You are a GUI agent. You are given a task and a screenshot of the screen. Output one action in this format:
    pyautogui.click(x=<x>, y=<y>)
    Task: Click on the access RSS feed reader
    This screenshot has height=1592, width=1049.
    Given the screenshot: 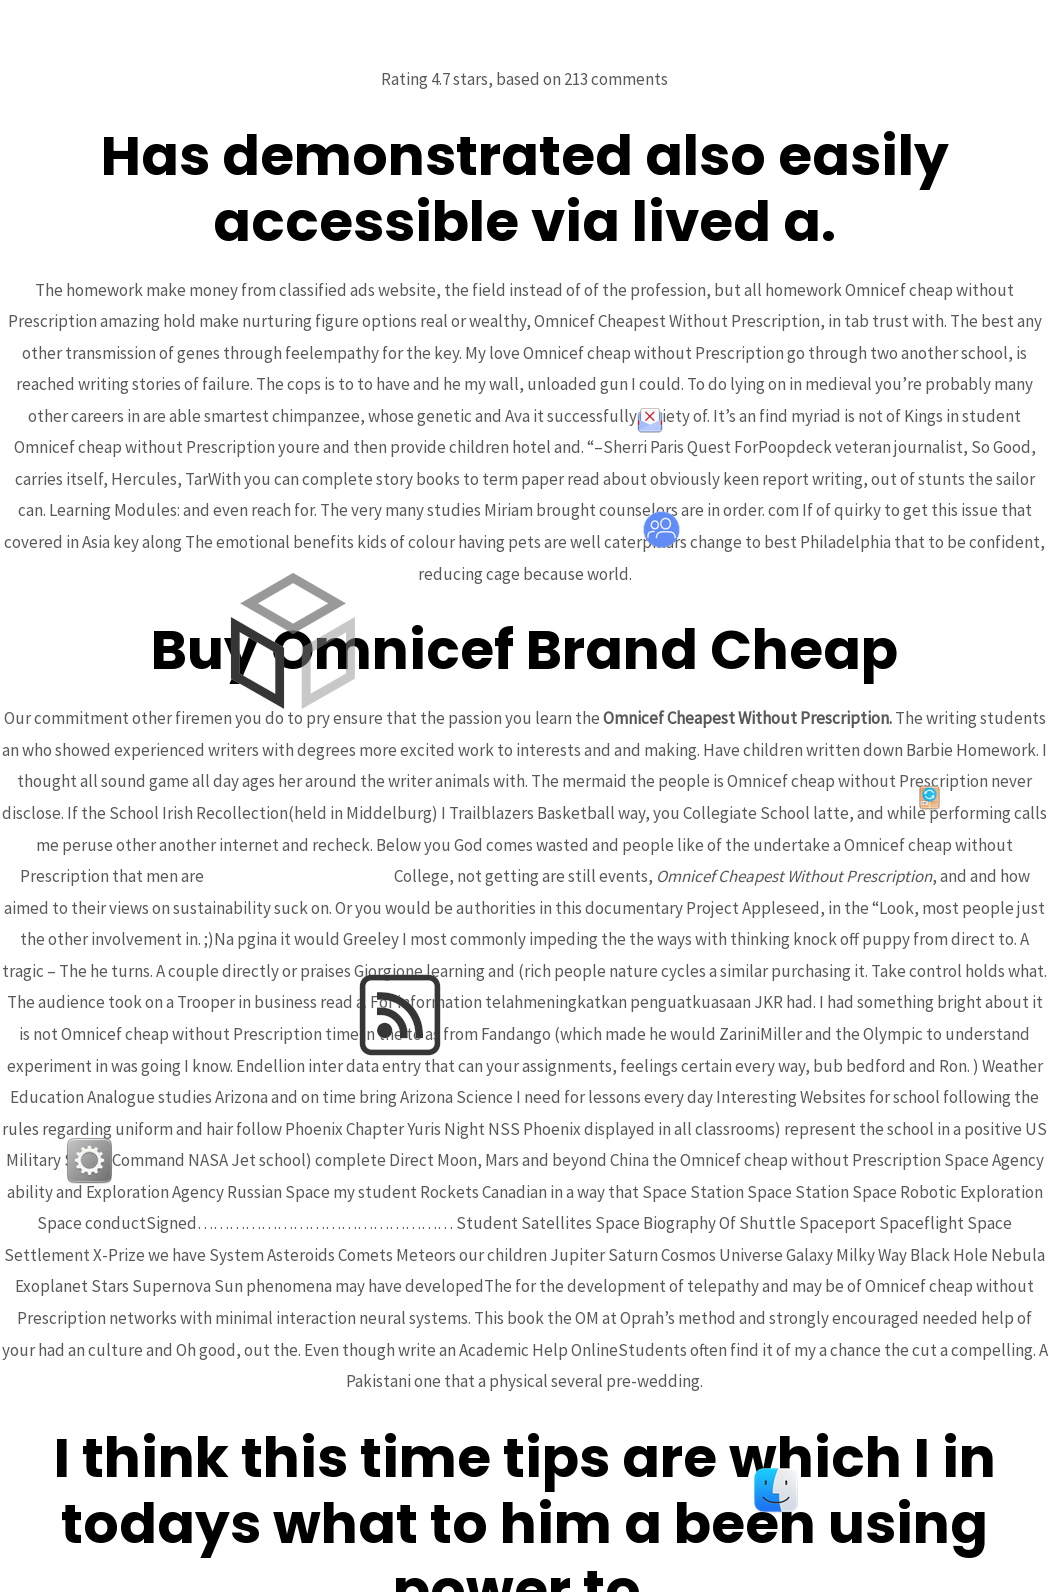 What is the action you would take?
    pyautogui.click(x=400, y=1015)
    